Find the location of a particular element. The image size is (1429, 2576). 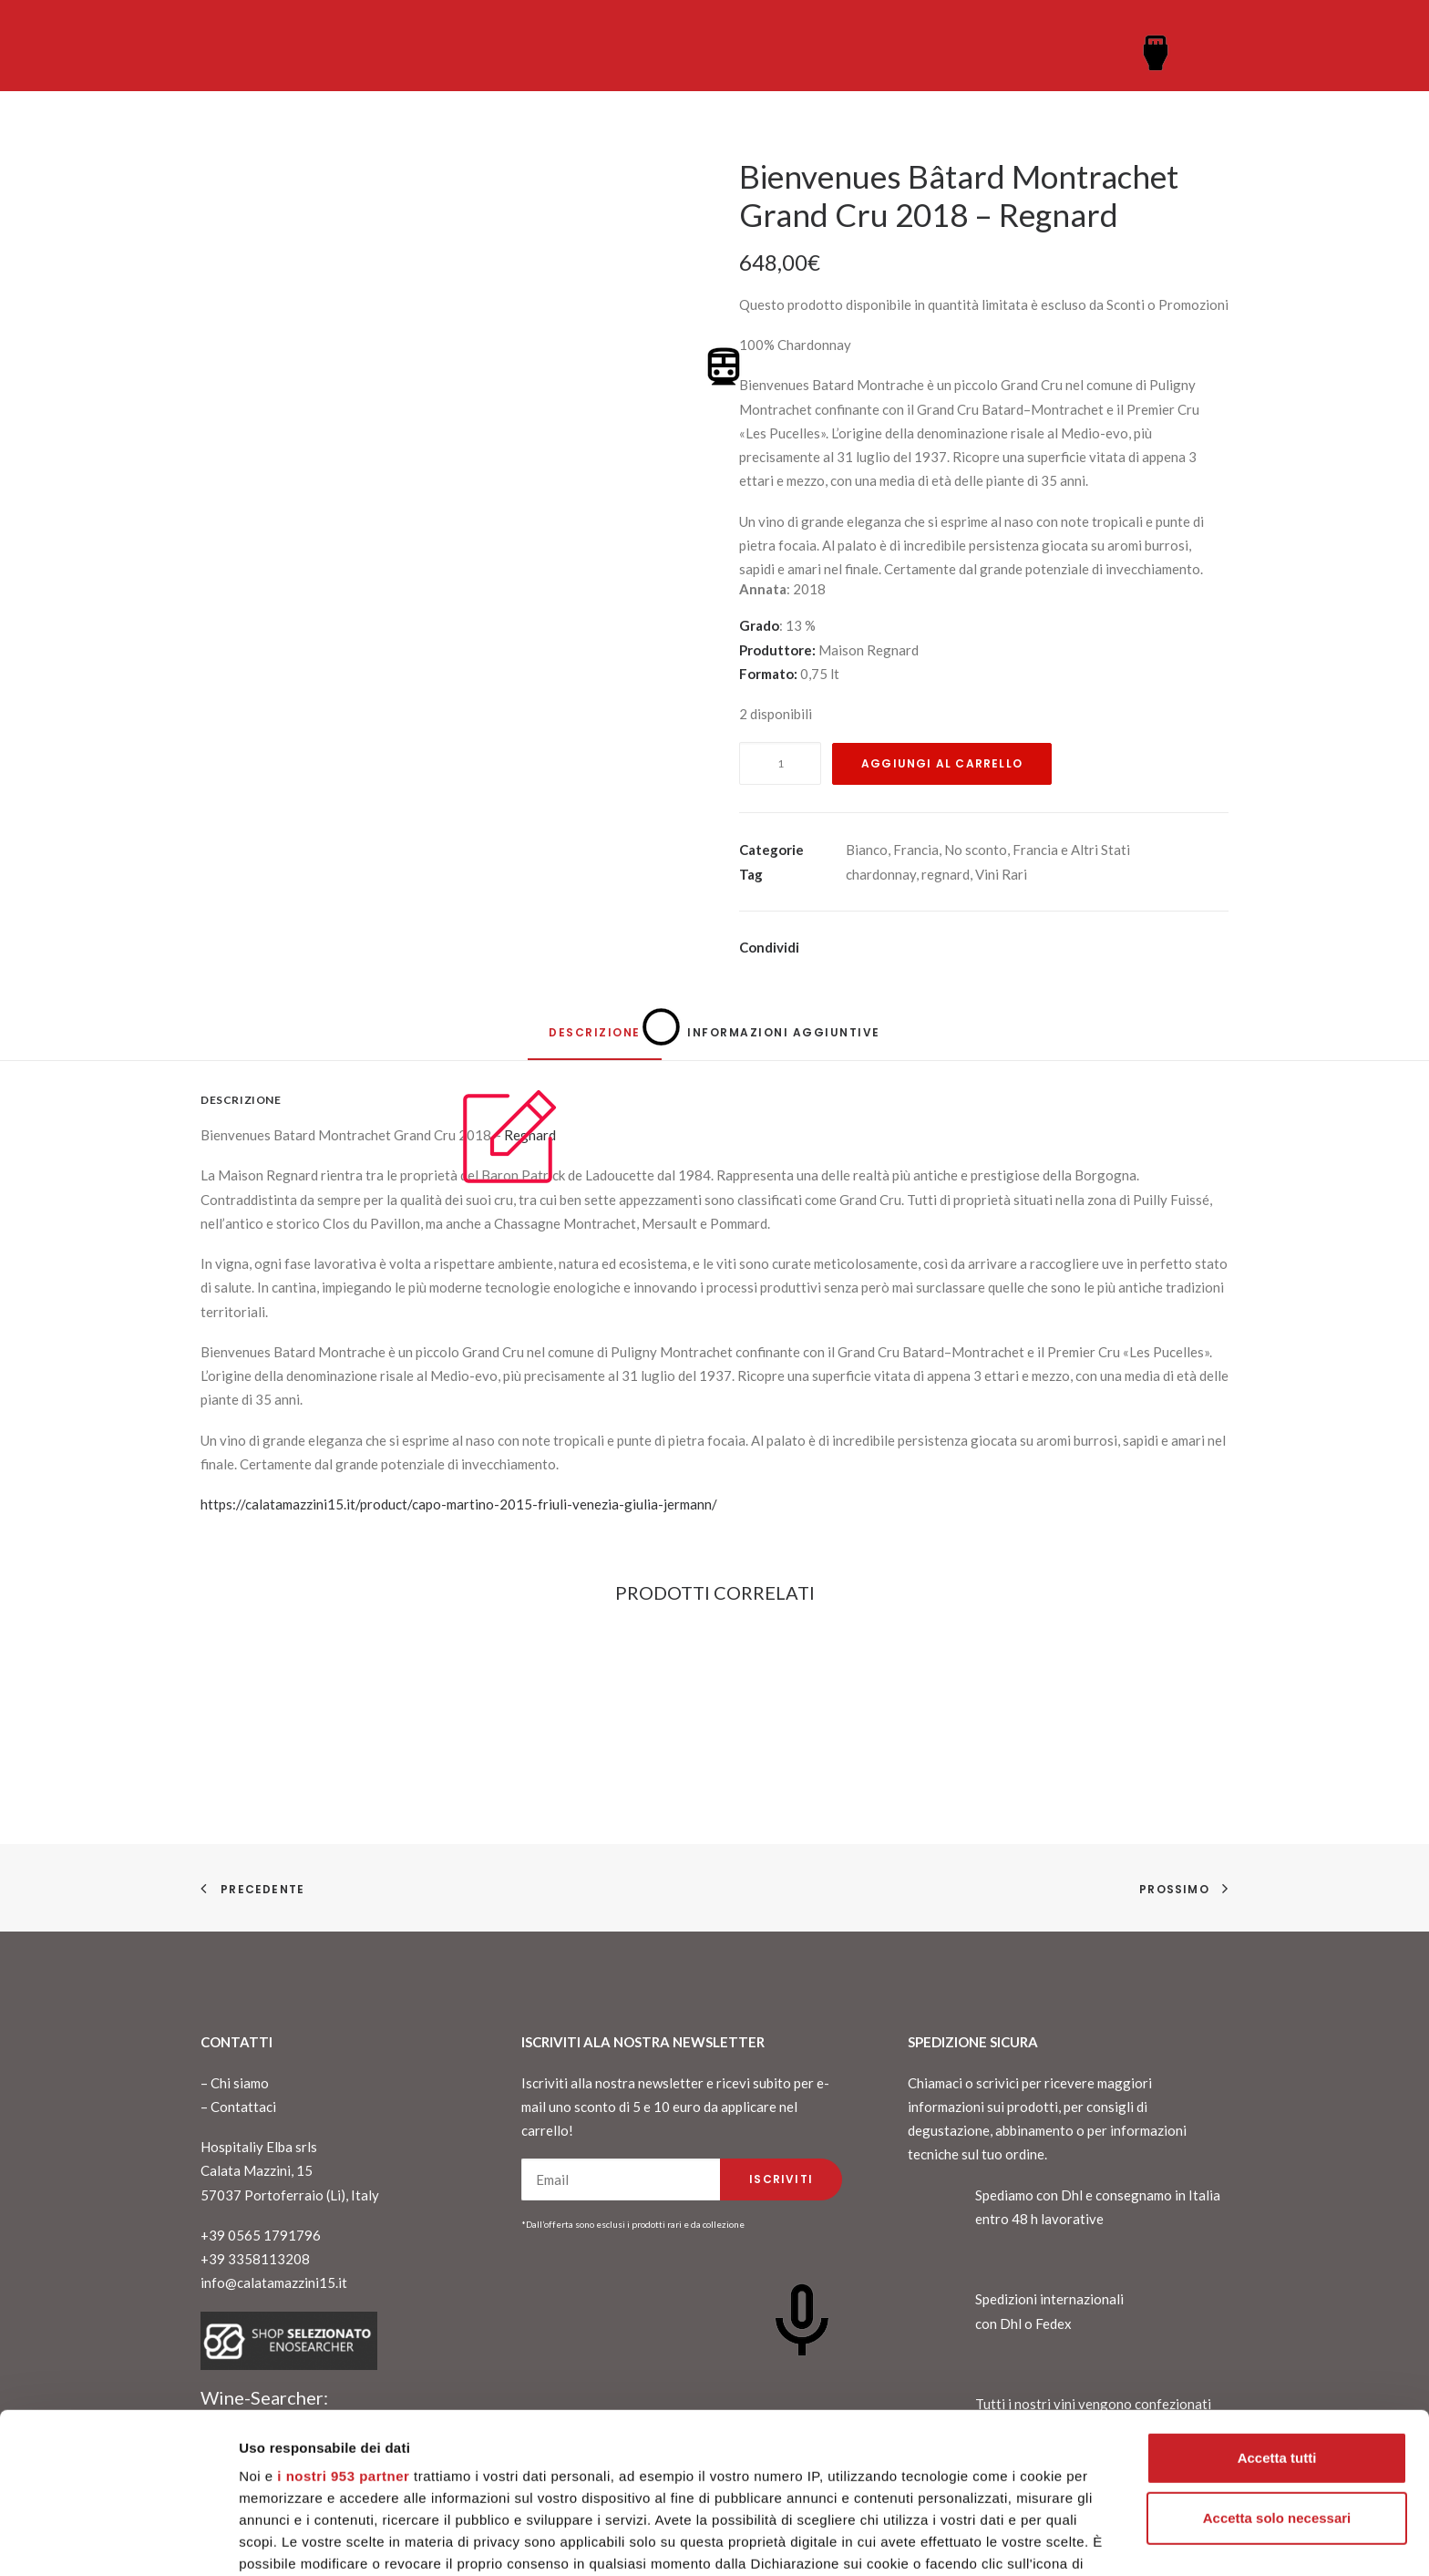

unselected radio button option is located at coordinates (661, 1026).